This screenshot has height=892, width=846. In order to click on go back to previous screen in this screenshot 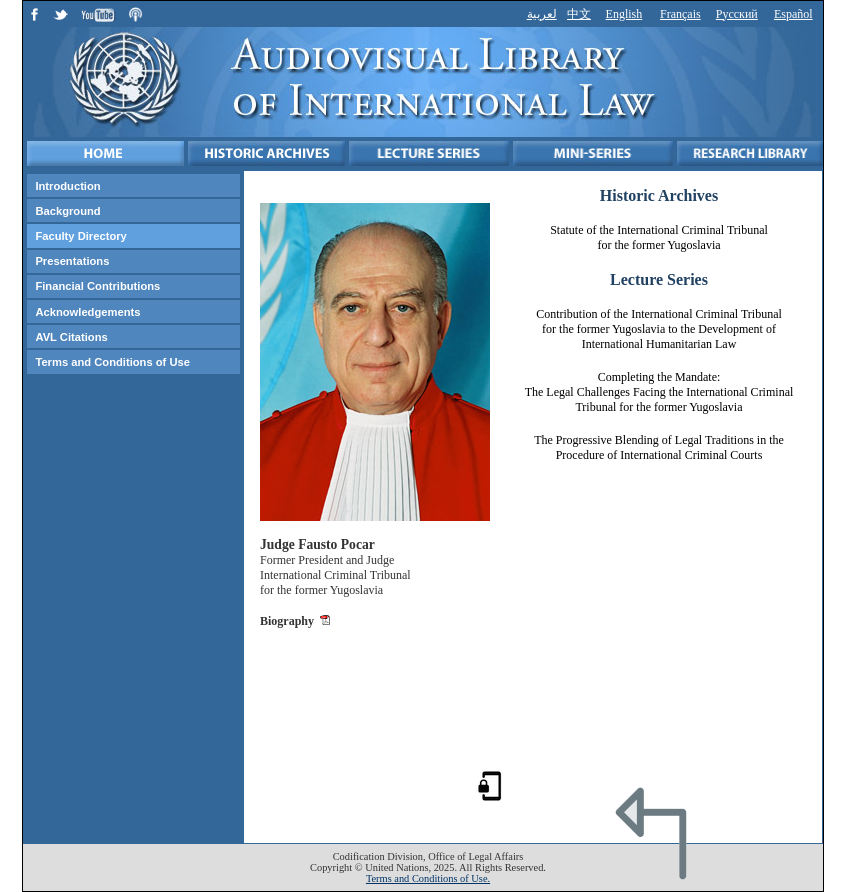, I will do `click(654, 833)`.